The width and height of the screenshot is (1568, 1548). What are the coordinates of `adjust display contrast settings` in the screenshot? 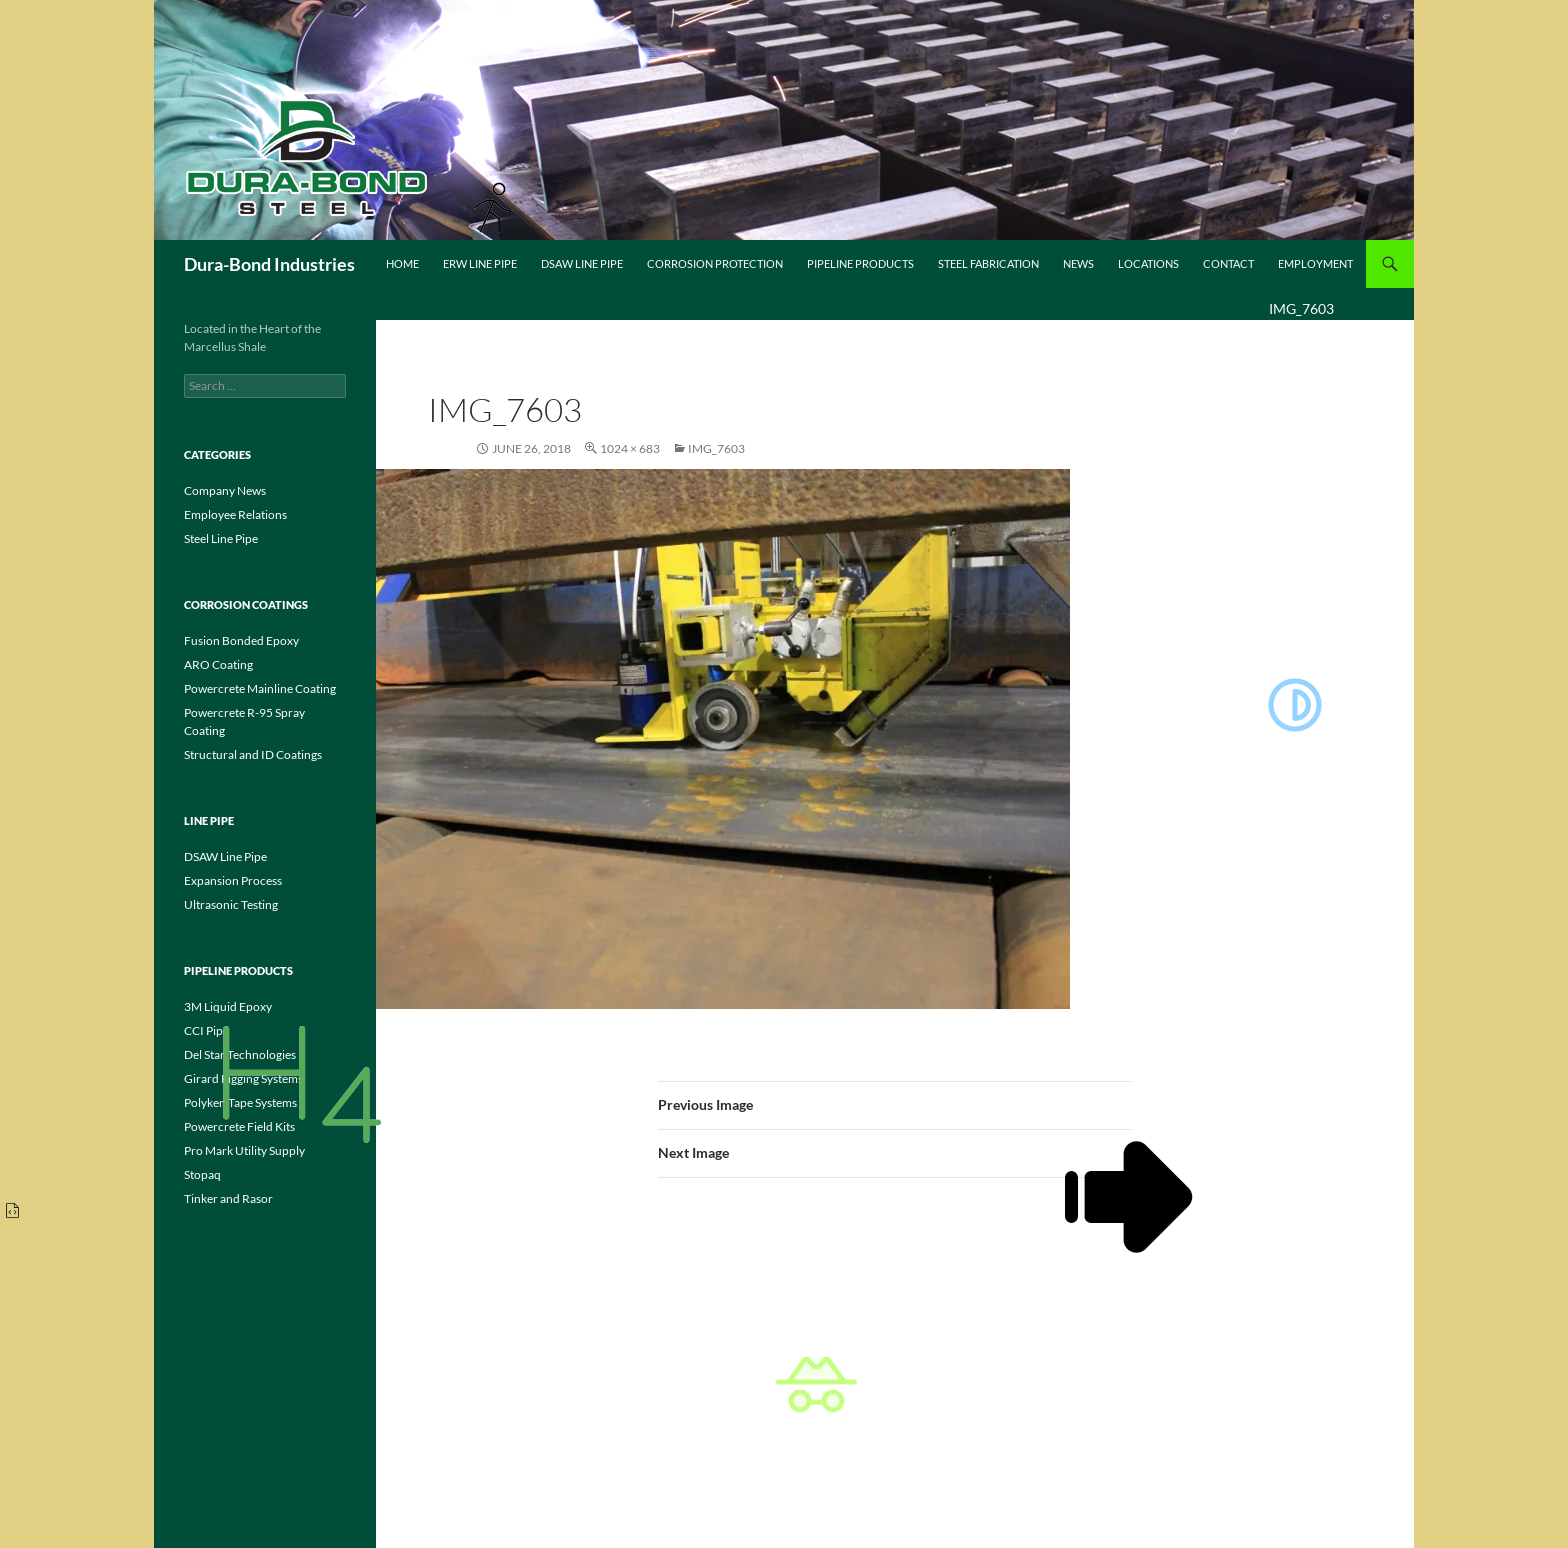 It's located at (1295, 705).